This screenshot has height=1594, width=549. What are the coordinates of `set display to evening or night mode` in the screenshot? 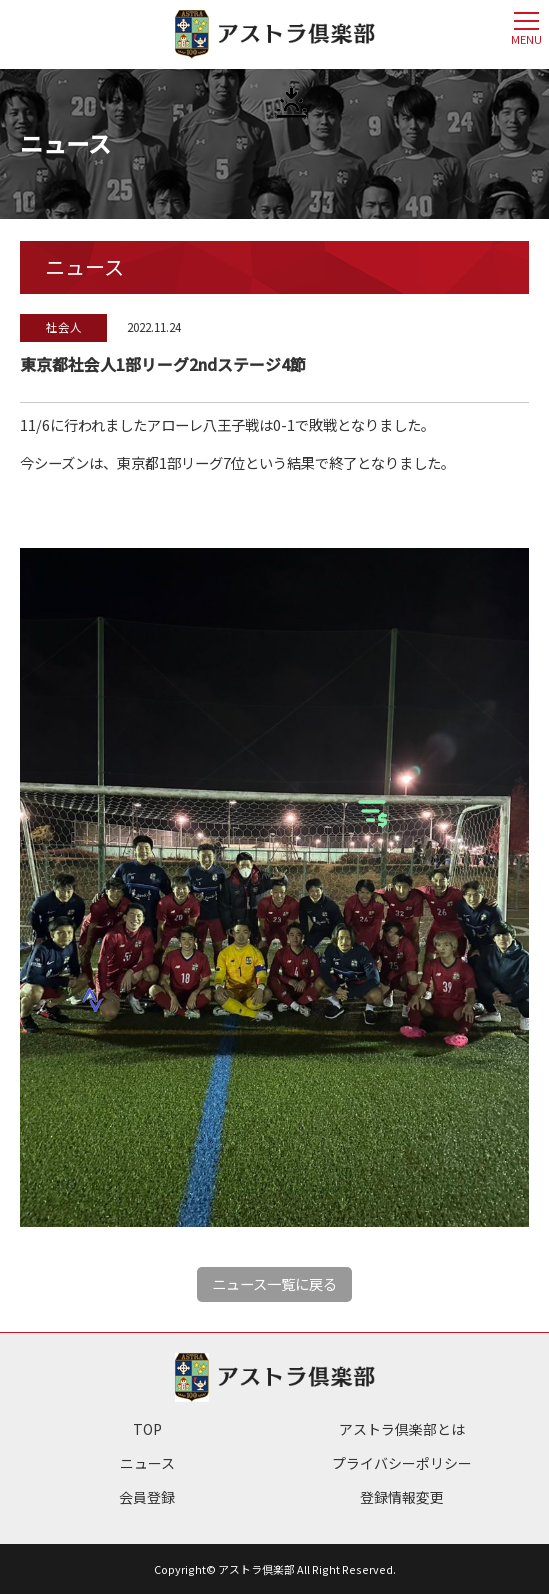 It's located at (291, 102).